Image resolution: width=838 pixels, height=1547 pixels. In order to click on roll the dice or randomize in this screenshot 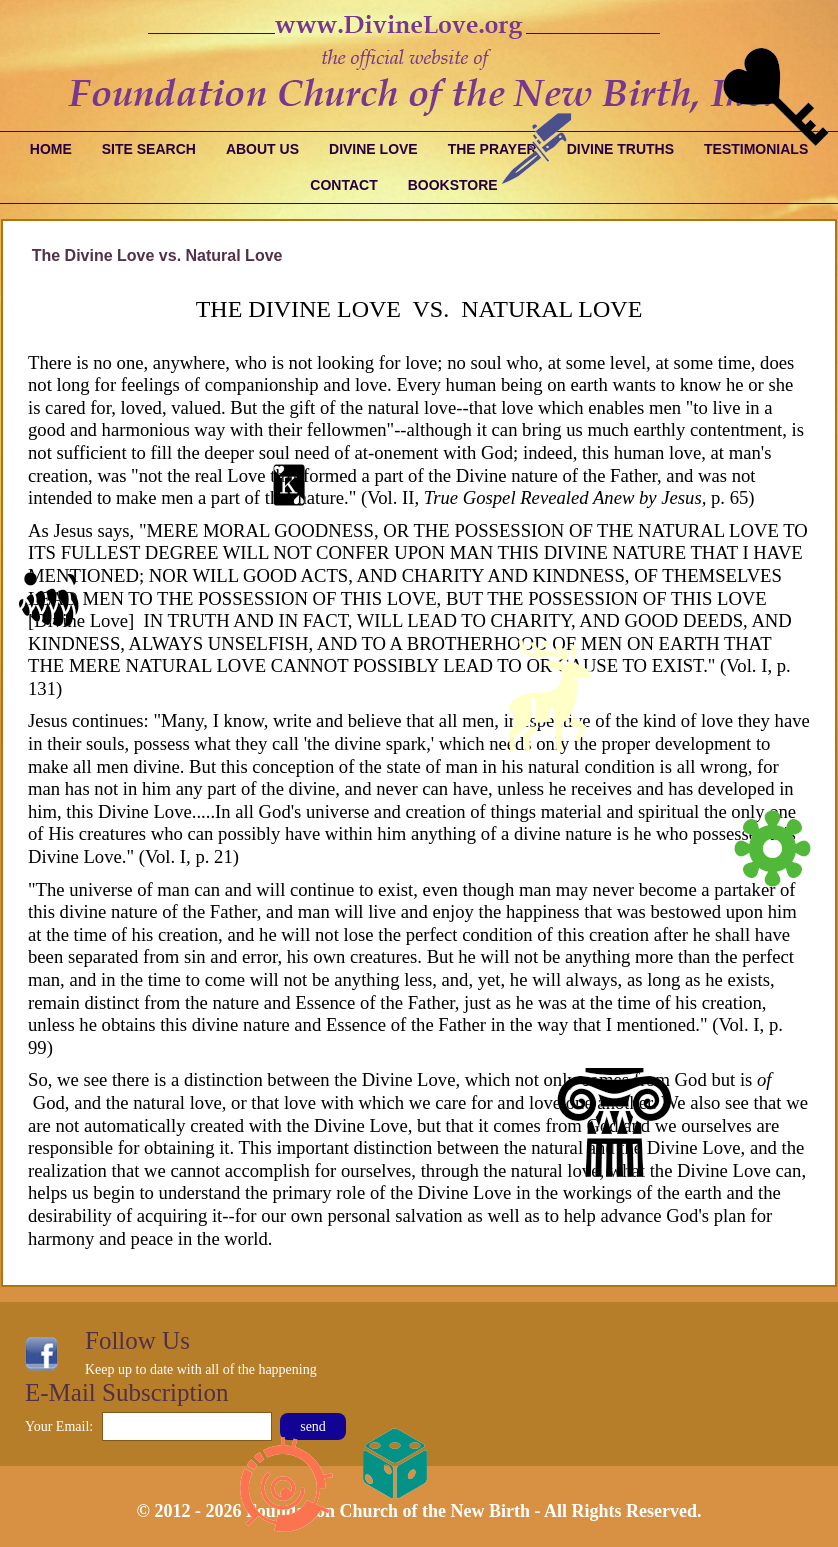, I will do `click(395, 1464)`.